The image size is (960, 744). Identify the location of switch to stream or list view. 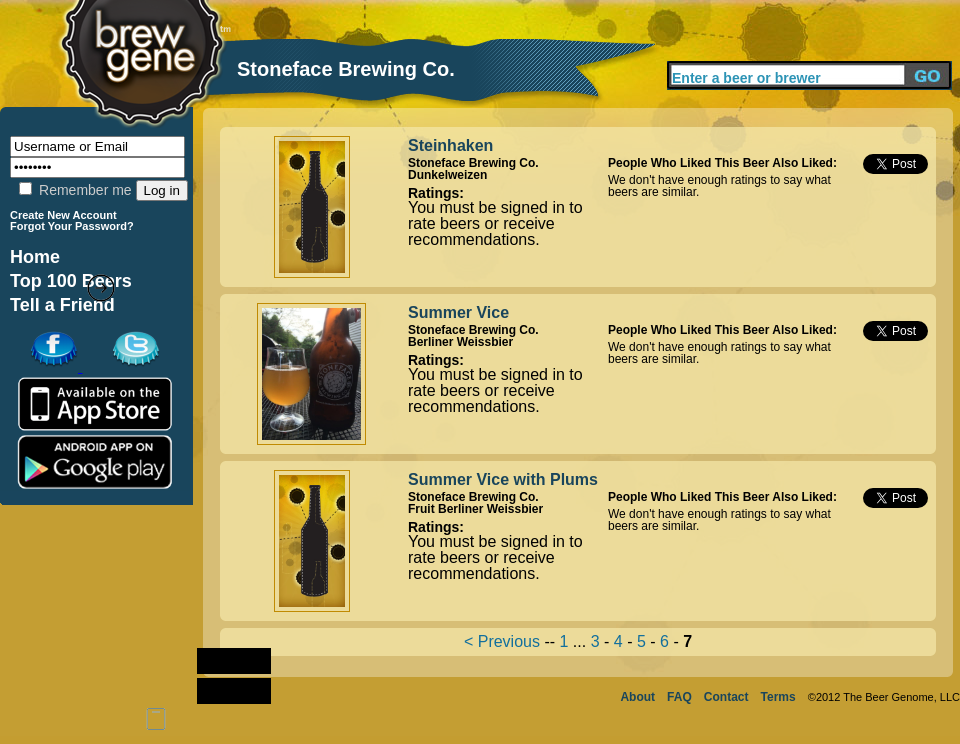
(232, 678).